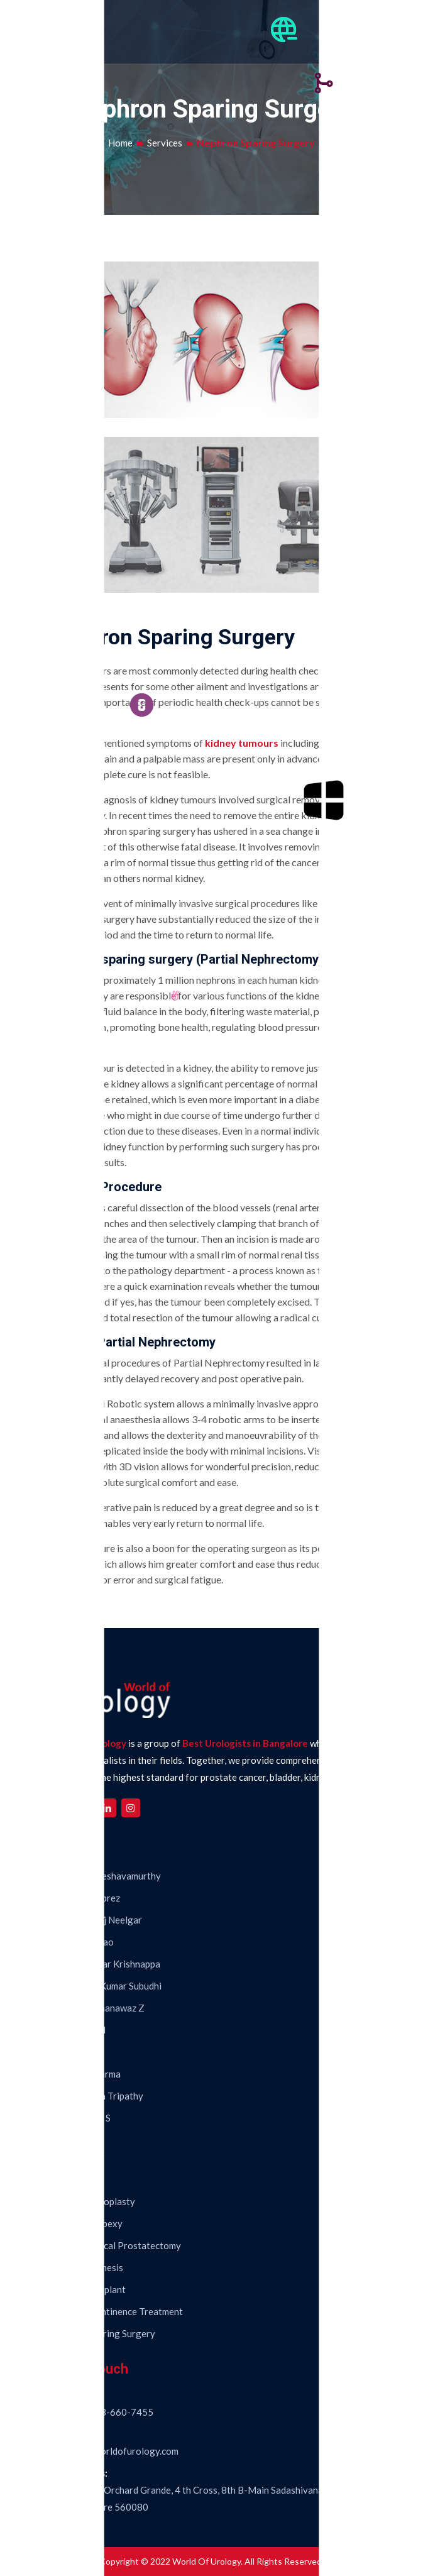 The image size is (423, 2576). Describe the element at coordinates (324, 800) in the screenshot. I see `windows operating system logo` at that location.